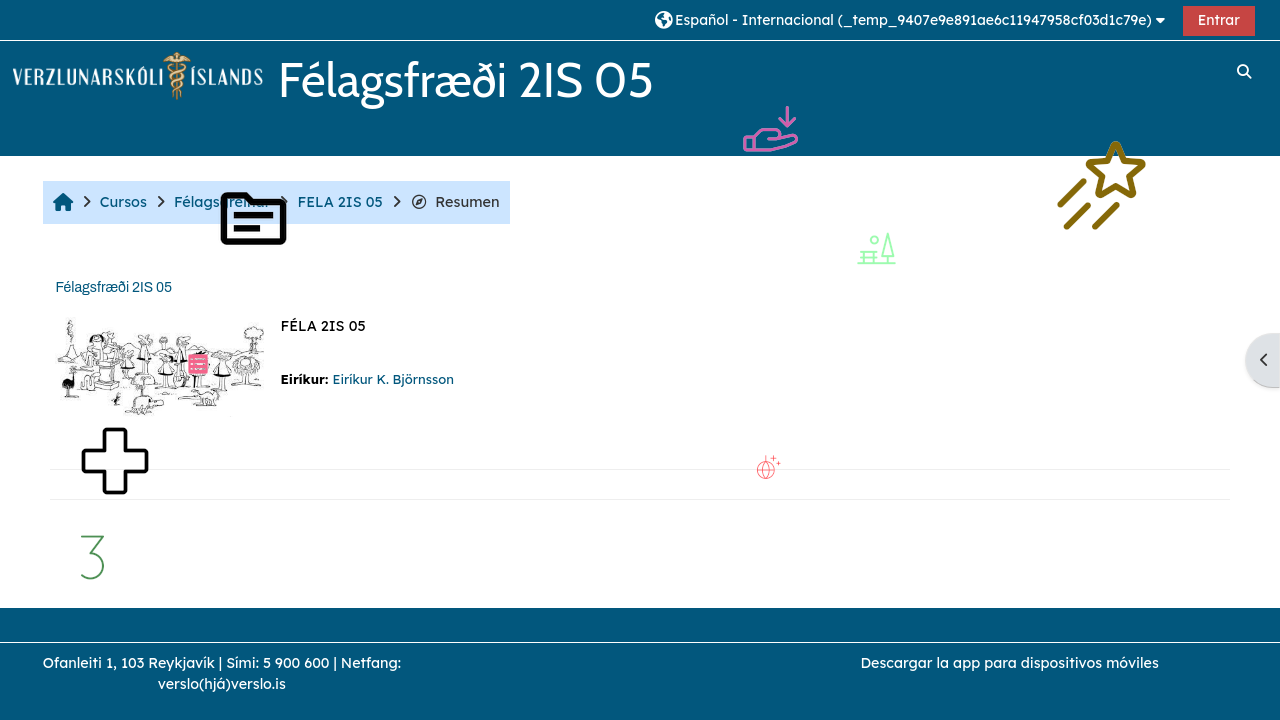 The height and width of the screenshot is (720, 1280). Describe the element at coordinates (253, 218) in the screenshot. I see `access source files or documents` at that location.